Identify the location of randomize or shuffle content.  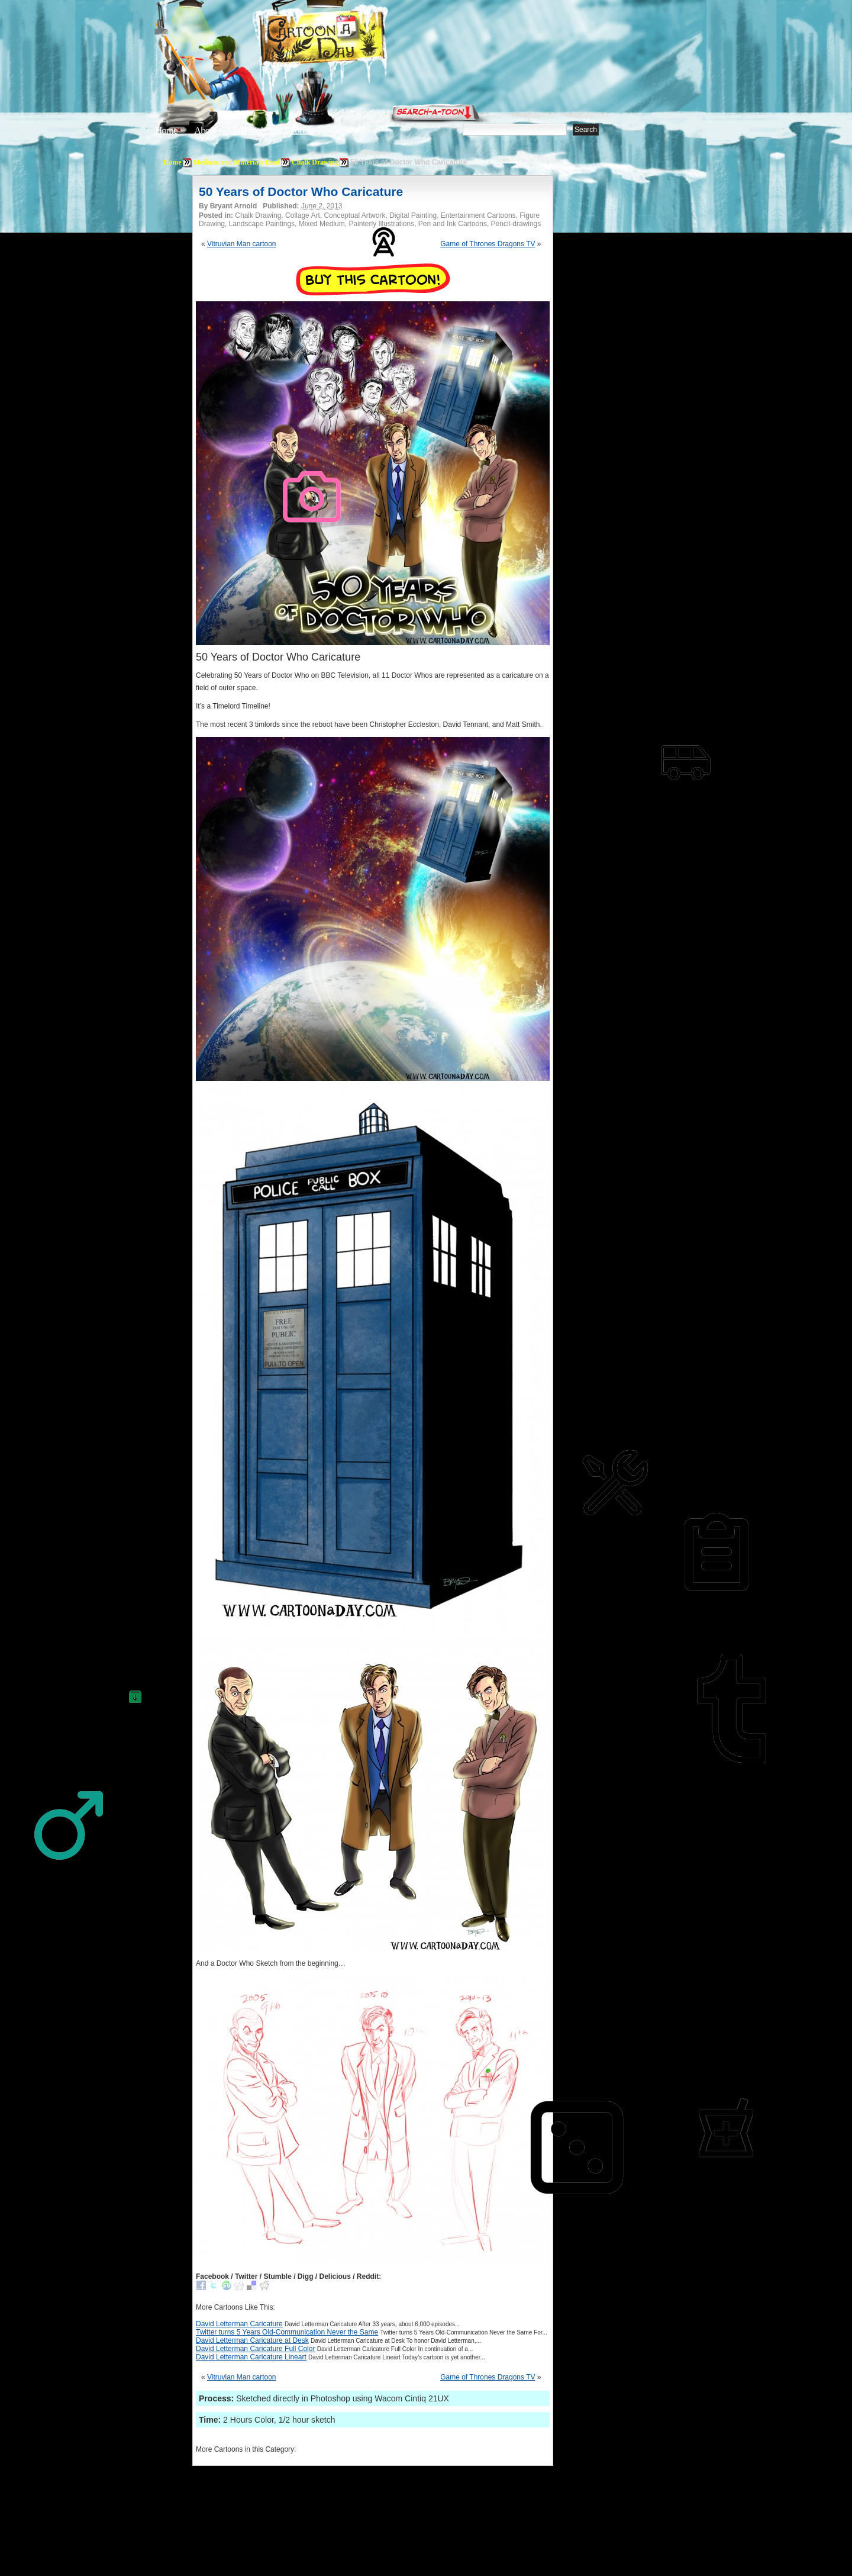
(577, 2147).